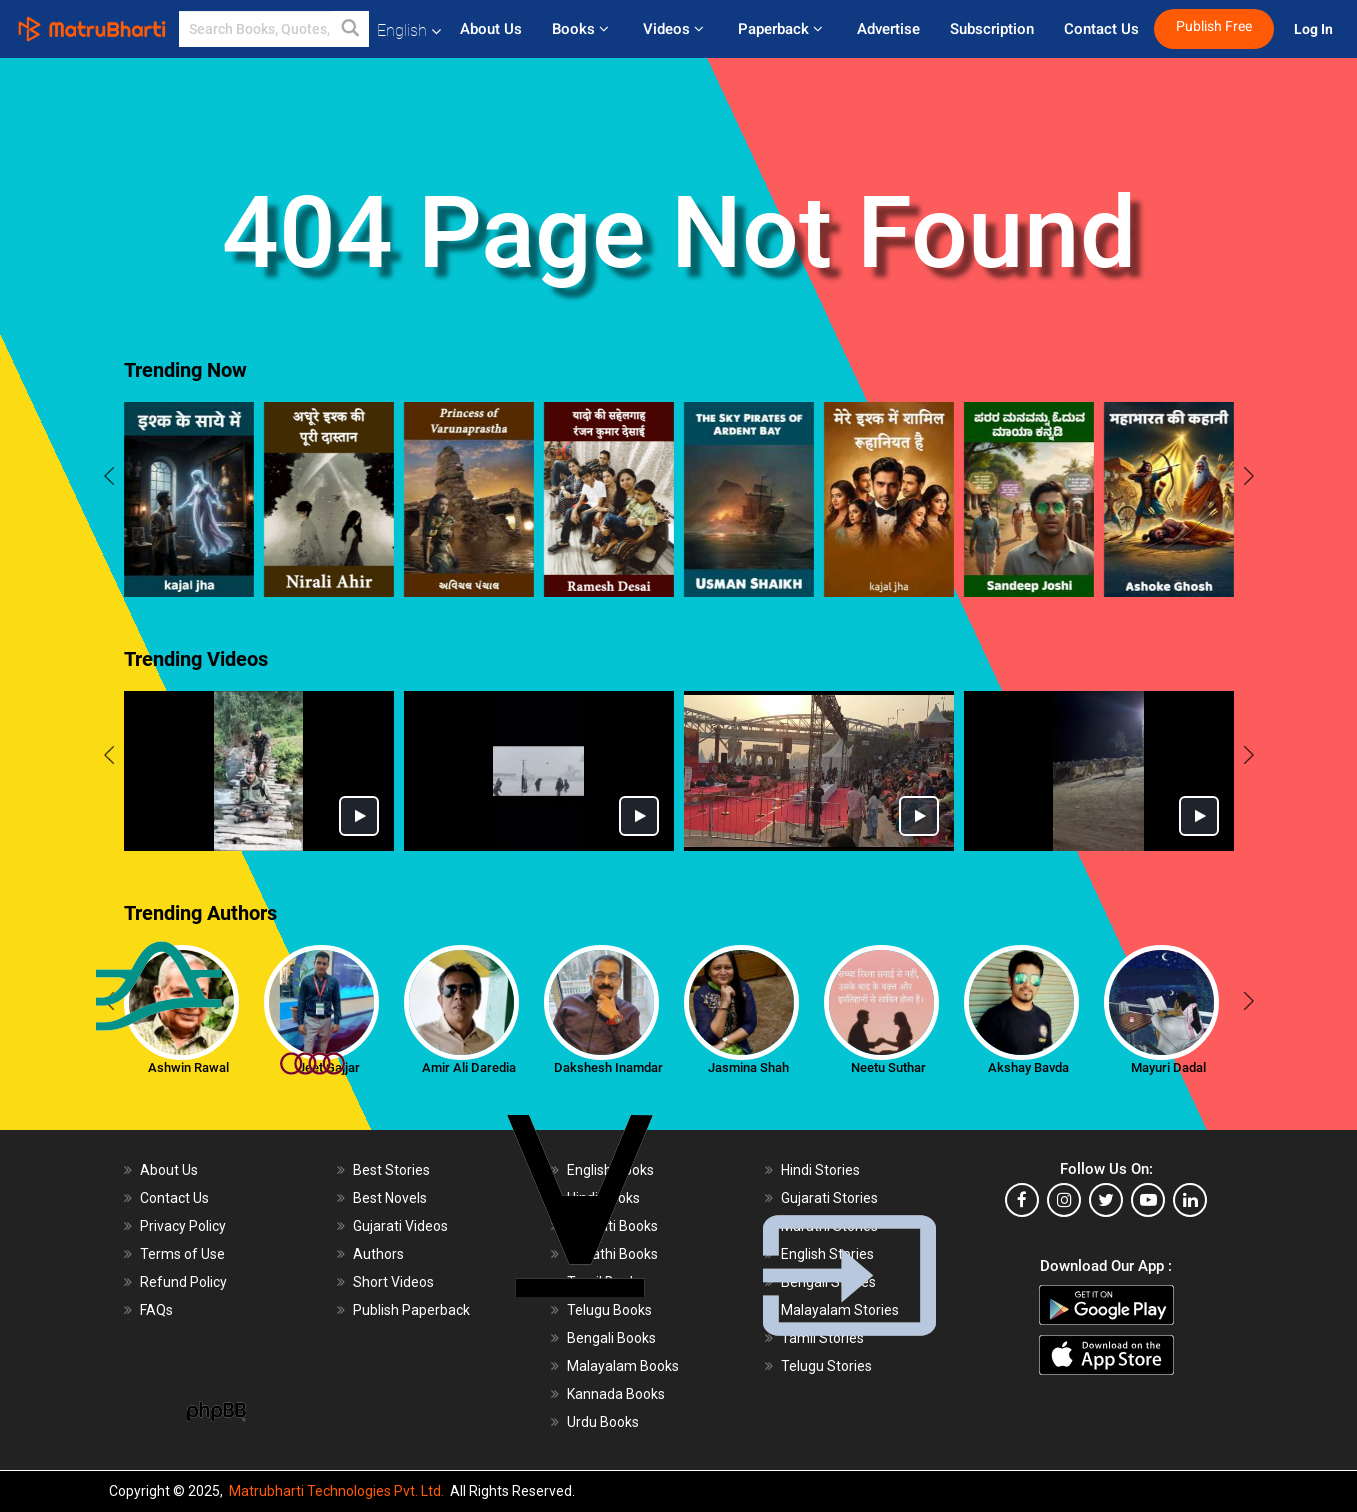  What do you see at coordinates (580, 1206) in the screenshot?
I see `visit viblo platform` at bounding box center [580, 1206].